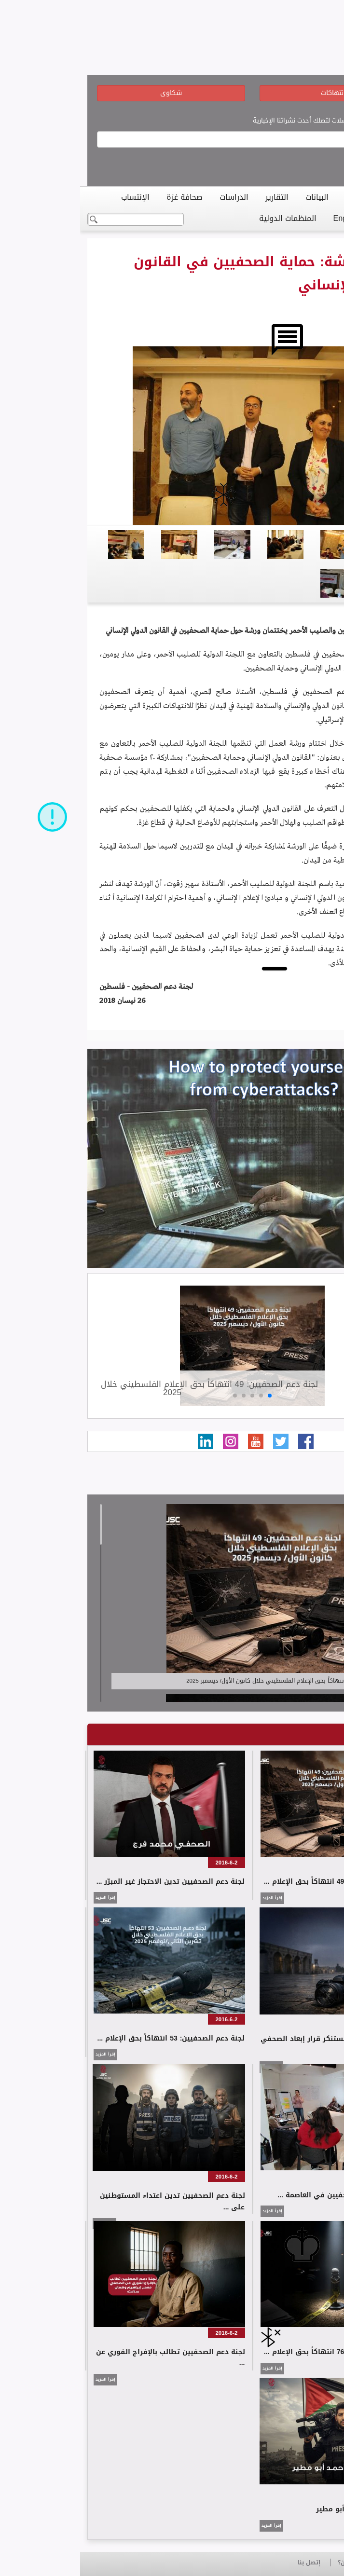 The width and height of the screenshot is (344, 2576). I want to click on indicates premium or royal status, so click(302, 2247).